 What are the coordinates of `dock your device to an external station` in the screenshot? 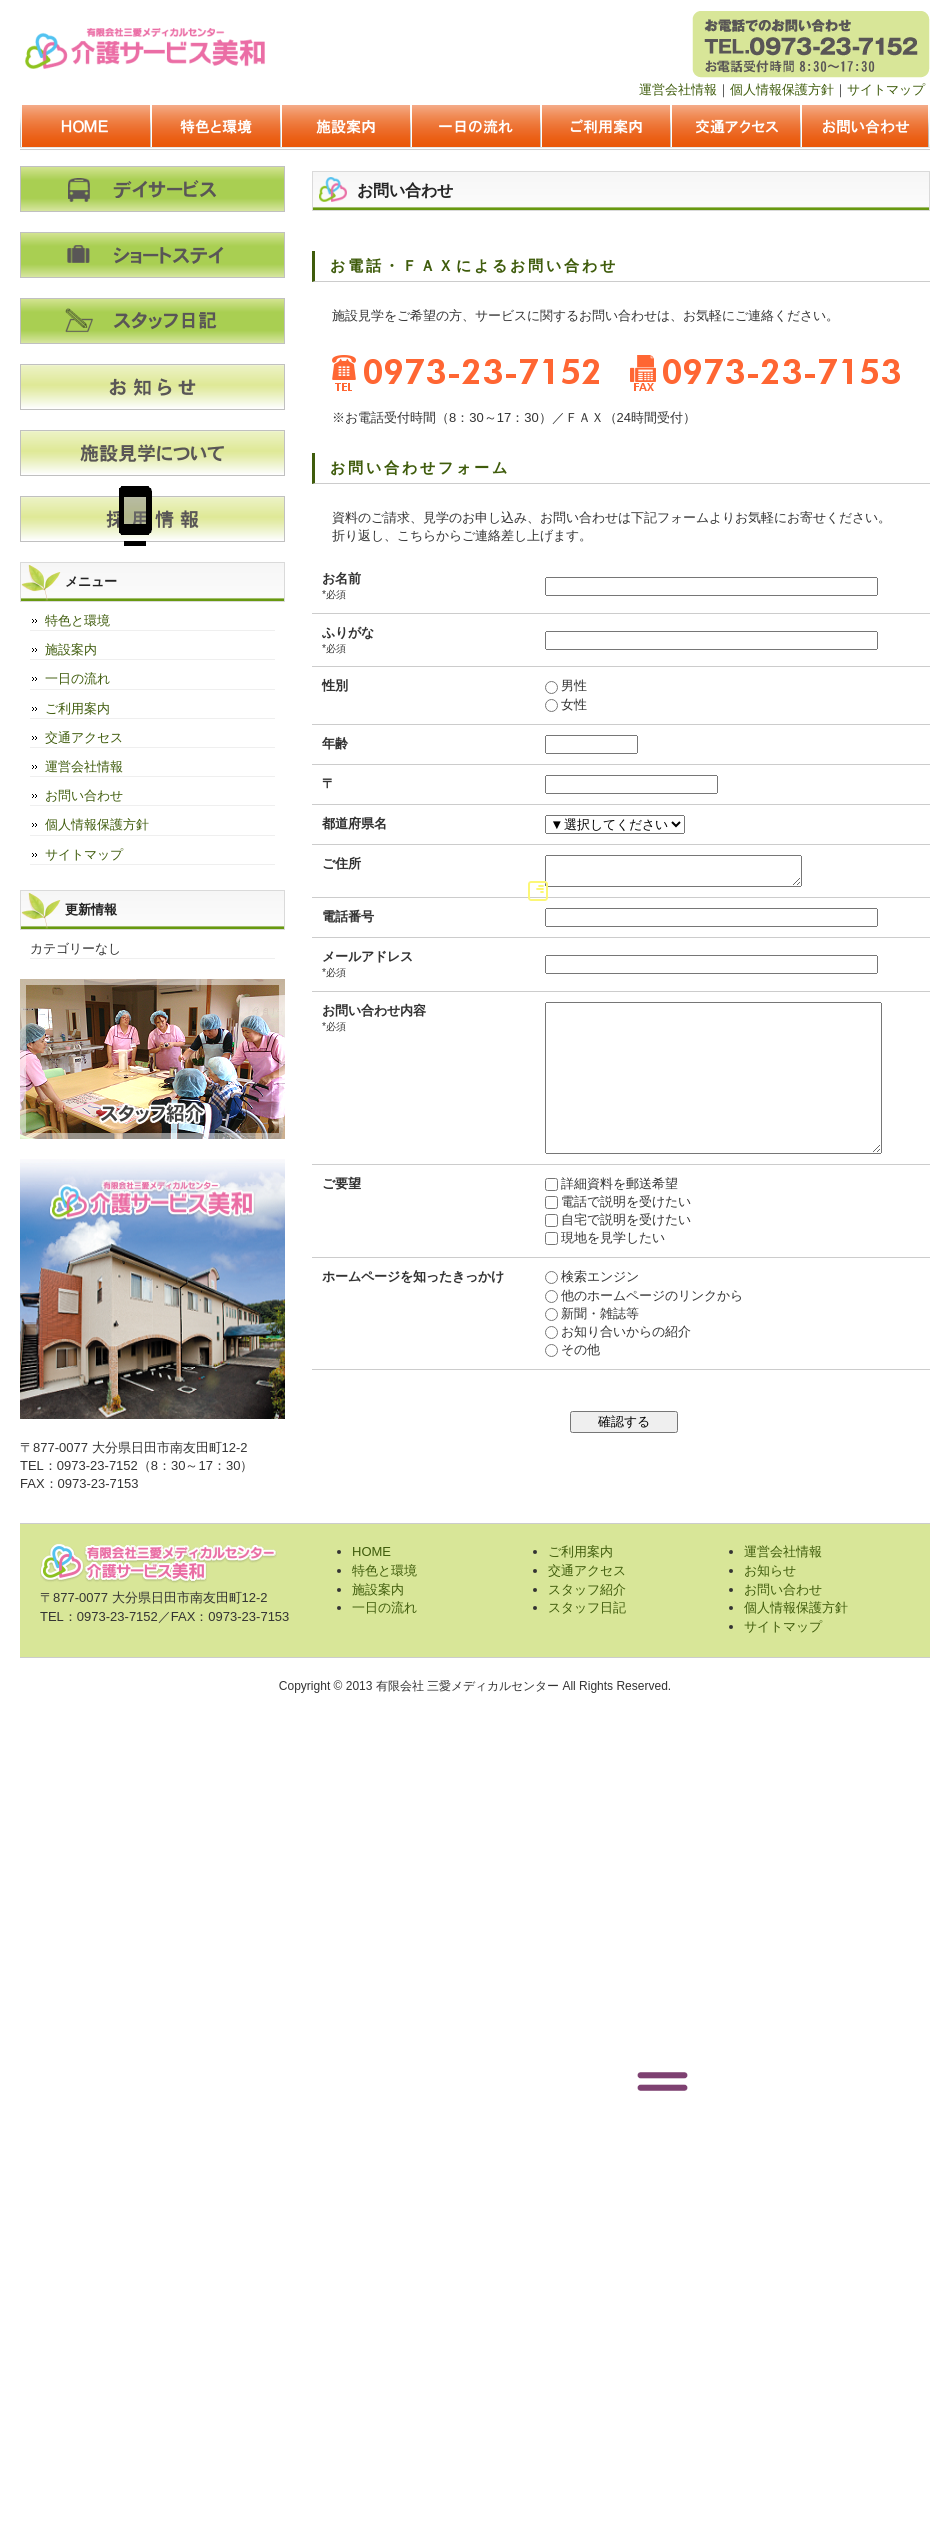 It's located at (135, 516).